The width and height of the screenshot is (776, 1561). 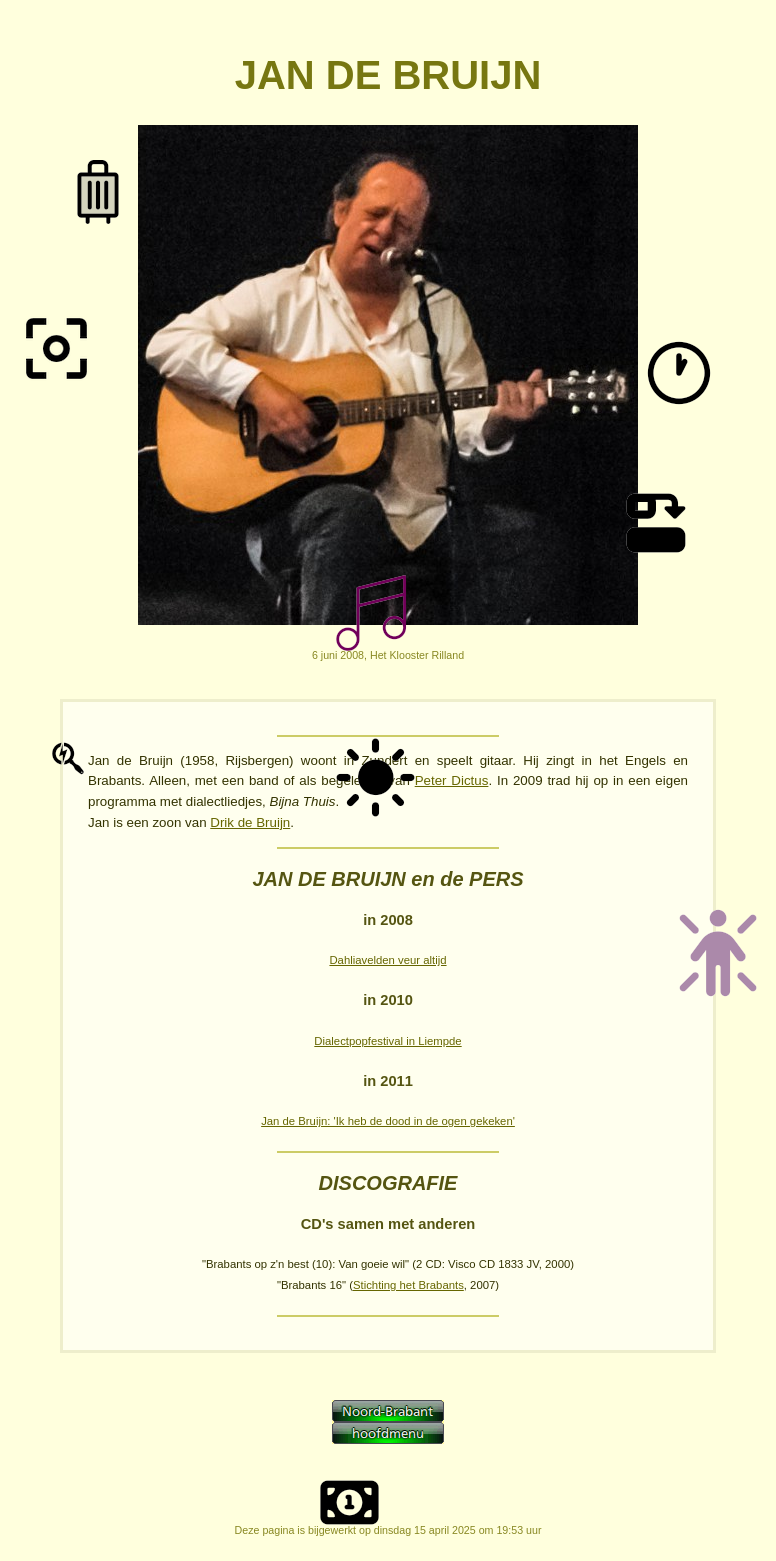 I want to click on indicates the time is 1 o'clock, so click(x=679, y=373).